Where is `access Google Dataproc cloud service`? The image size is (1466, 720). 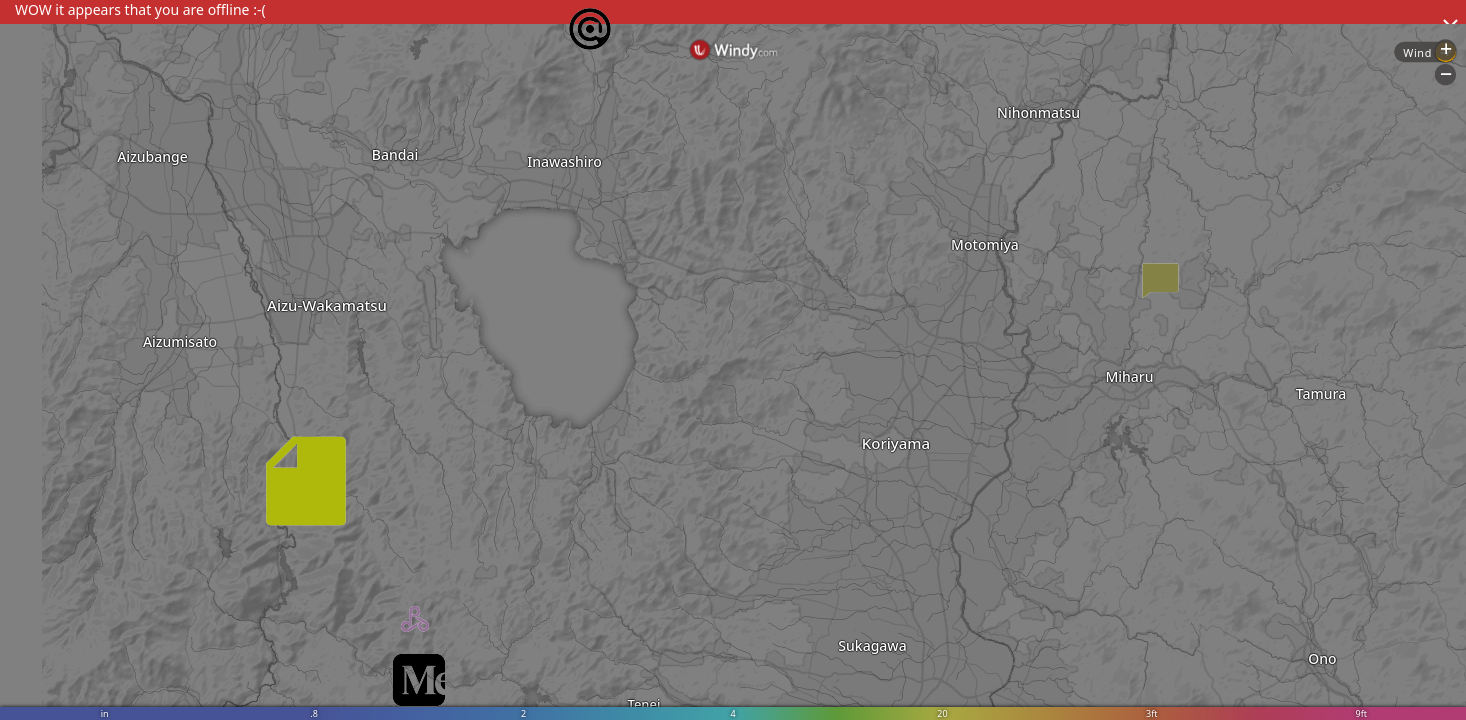 access Google Dataproc cloud service is located at coordinates (415, 619).